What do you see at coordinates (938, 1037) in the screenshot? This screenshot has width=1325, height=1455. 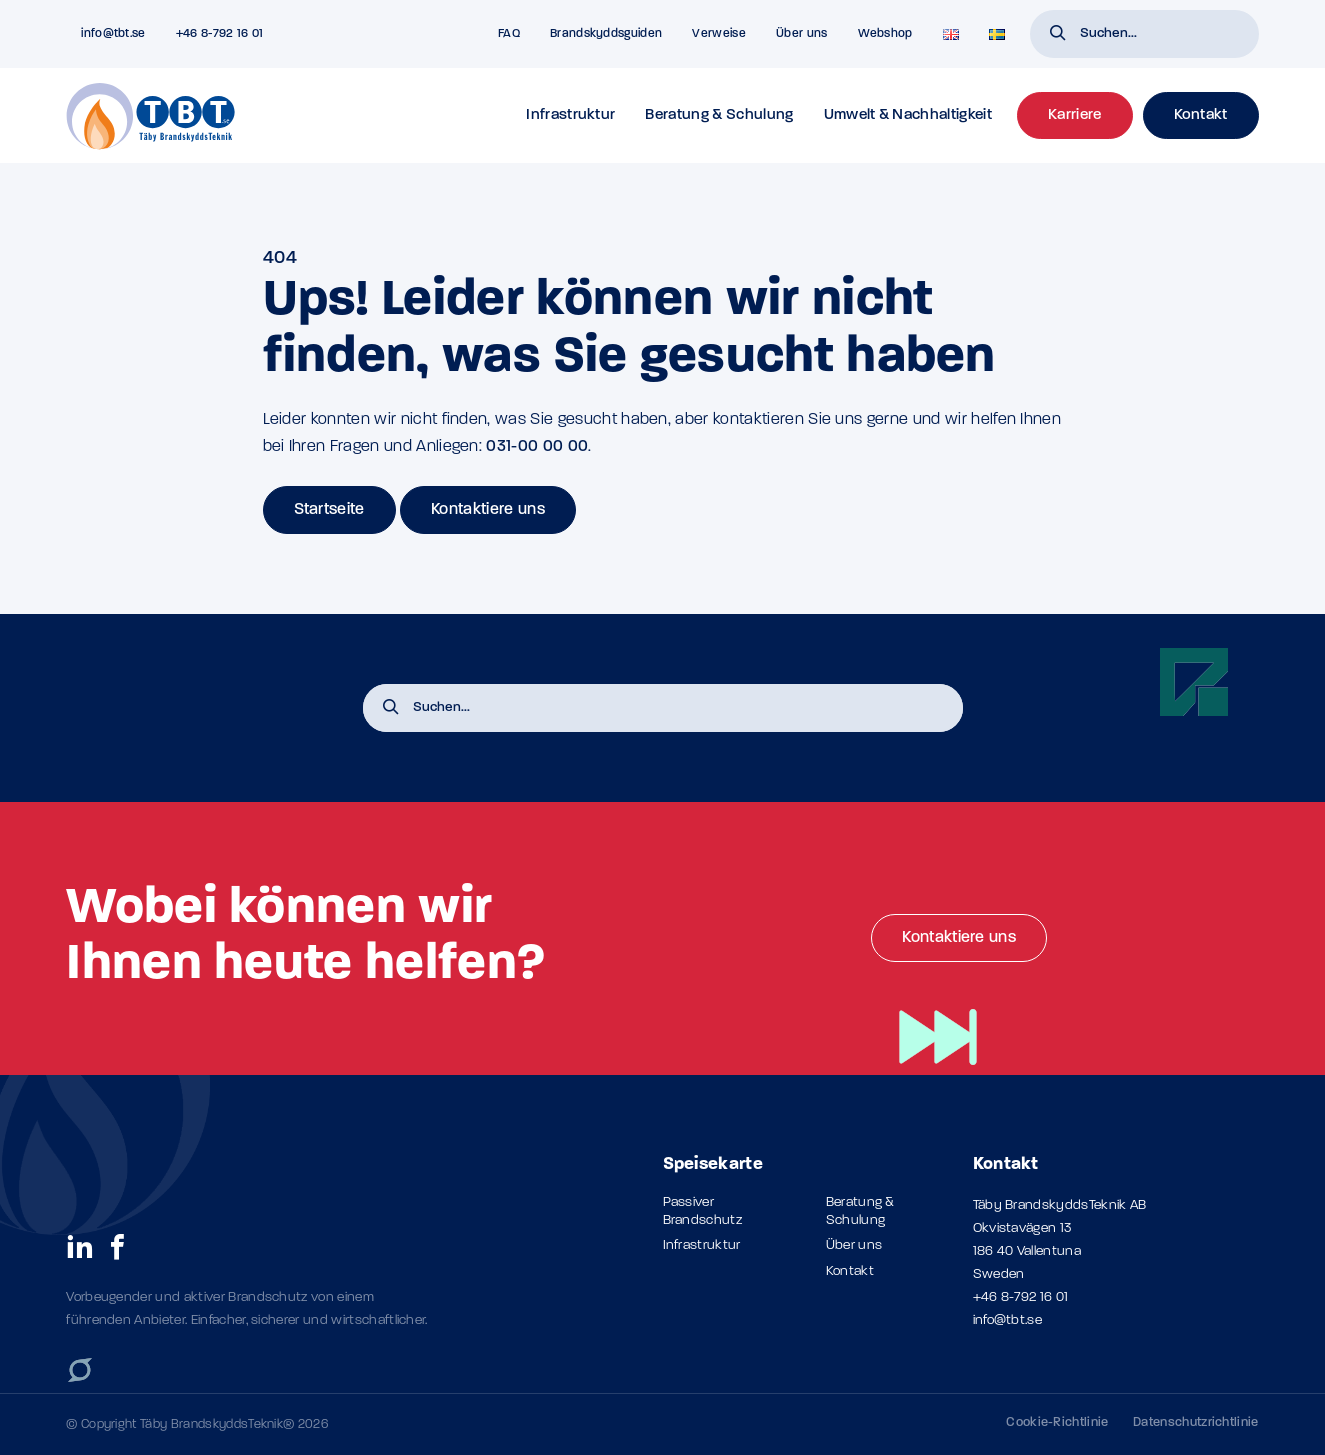 I see `skip to the end of the track` at bounding box center [938, 1037].